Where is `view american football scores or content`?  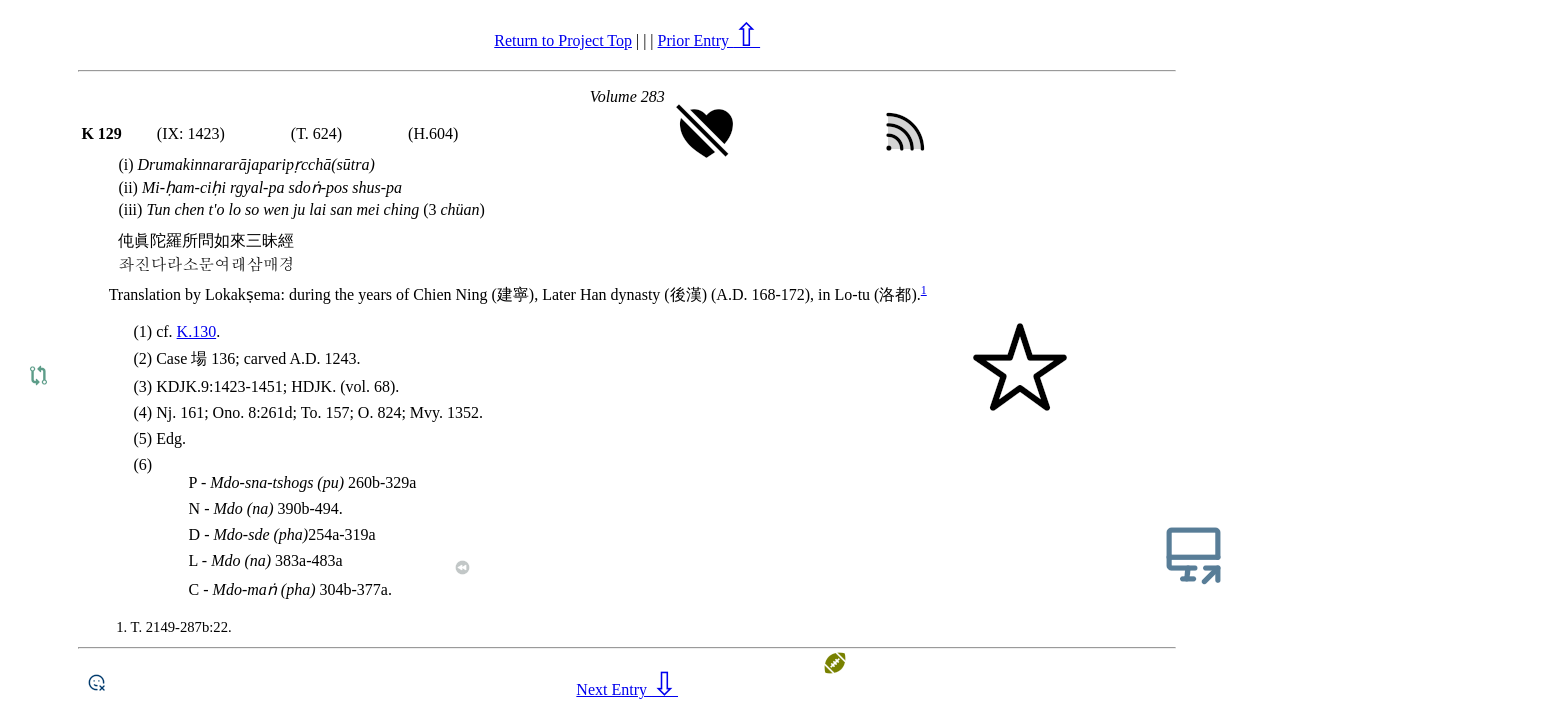 view american football scores or content is located at coordinates (835, 663).